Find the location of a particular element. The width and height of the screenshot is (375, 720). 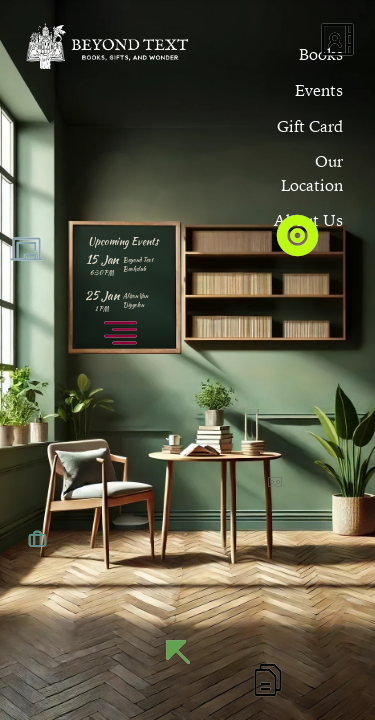

access work or business-related features is located at coordinates (37, 539).